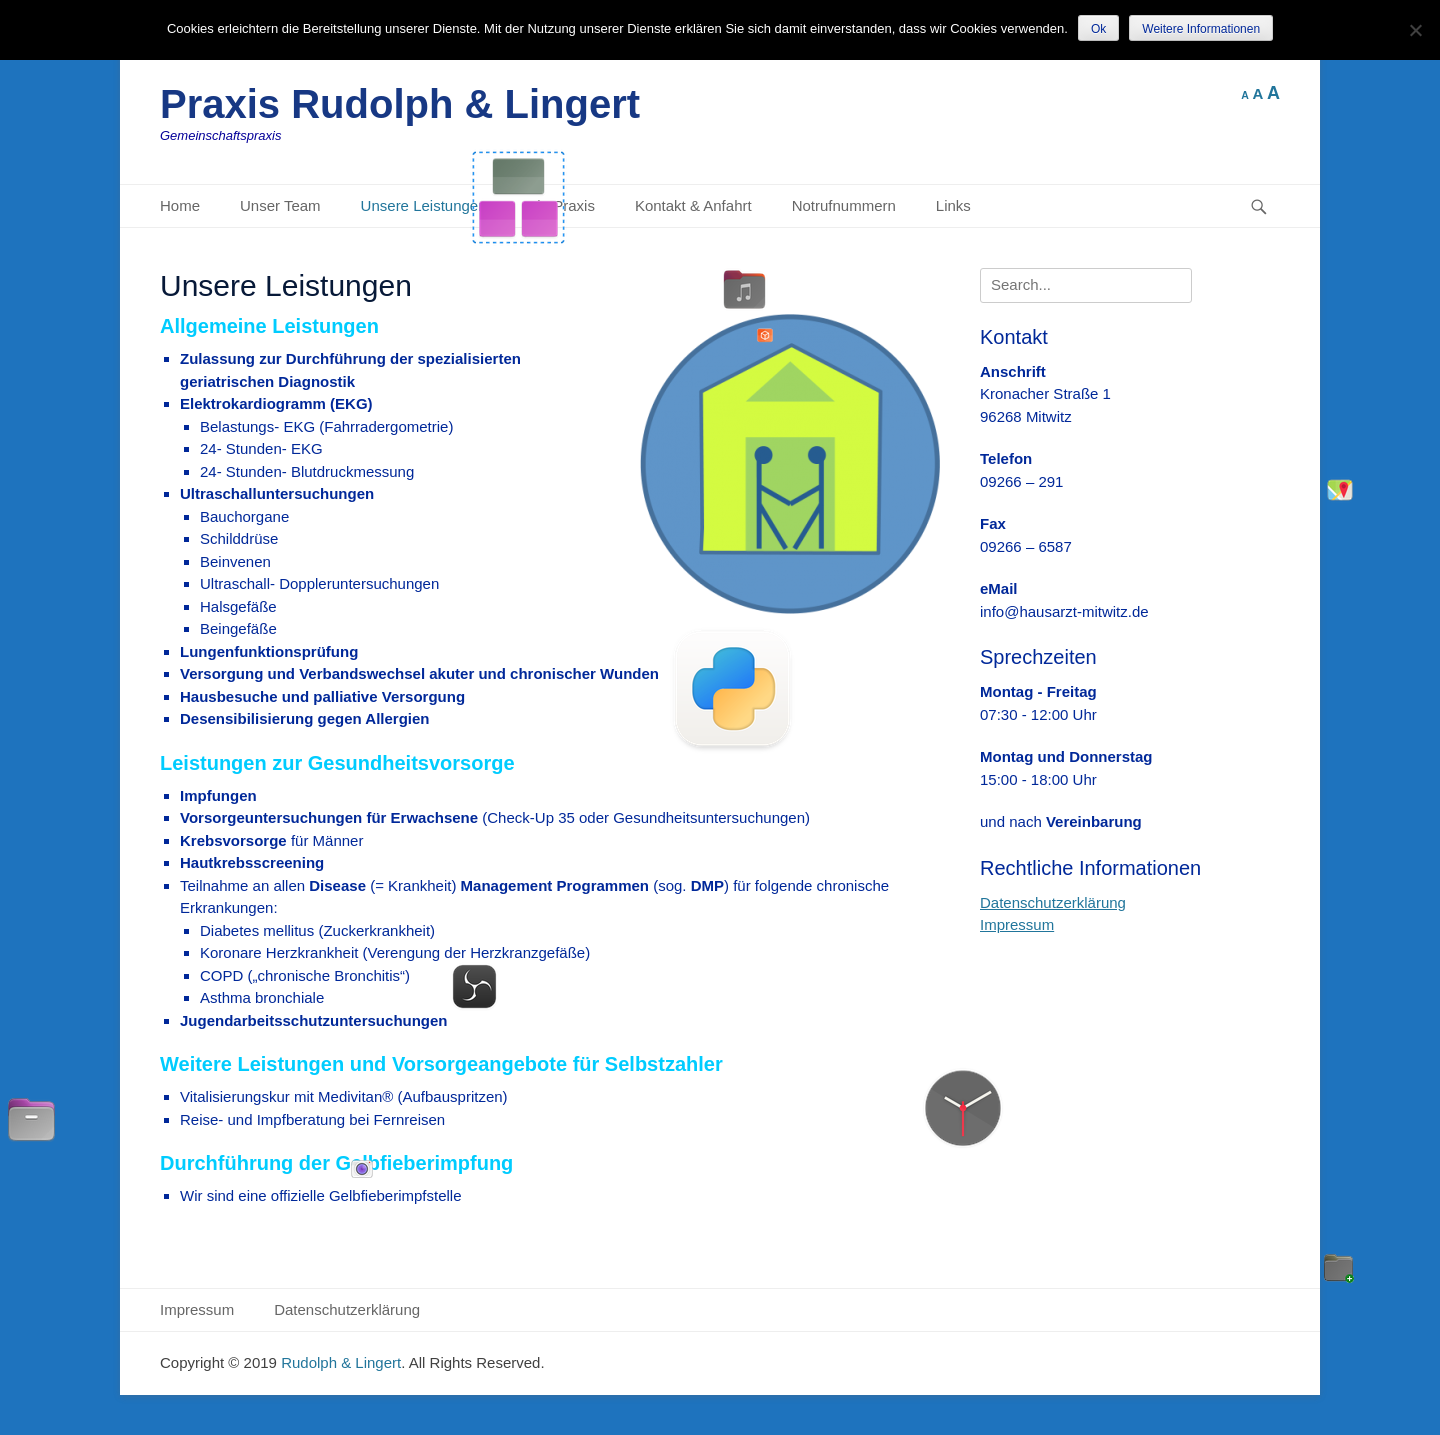 This screenshot has height=1435, width=1440. Describe the element at coordinates (744, 289) in the screenshot. I see `open your music folder` at that location.